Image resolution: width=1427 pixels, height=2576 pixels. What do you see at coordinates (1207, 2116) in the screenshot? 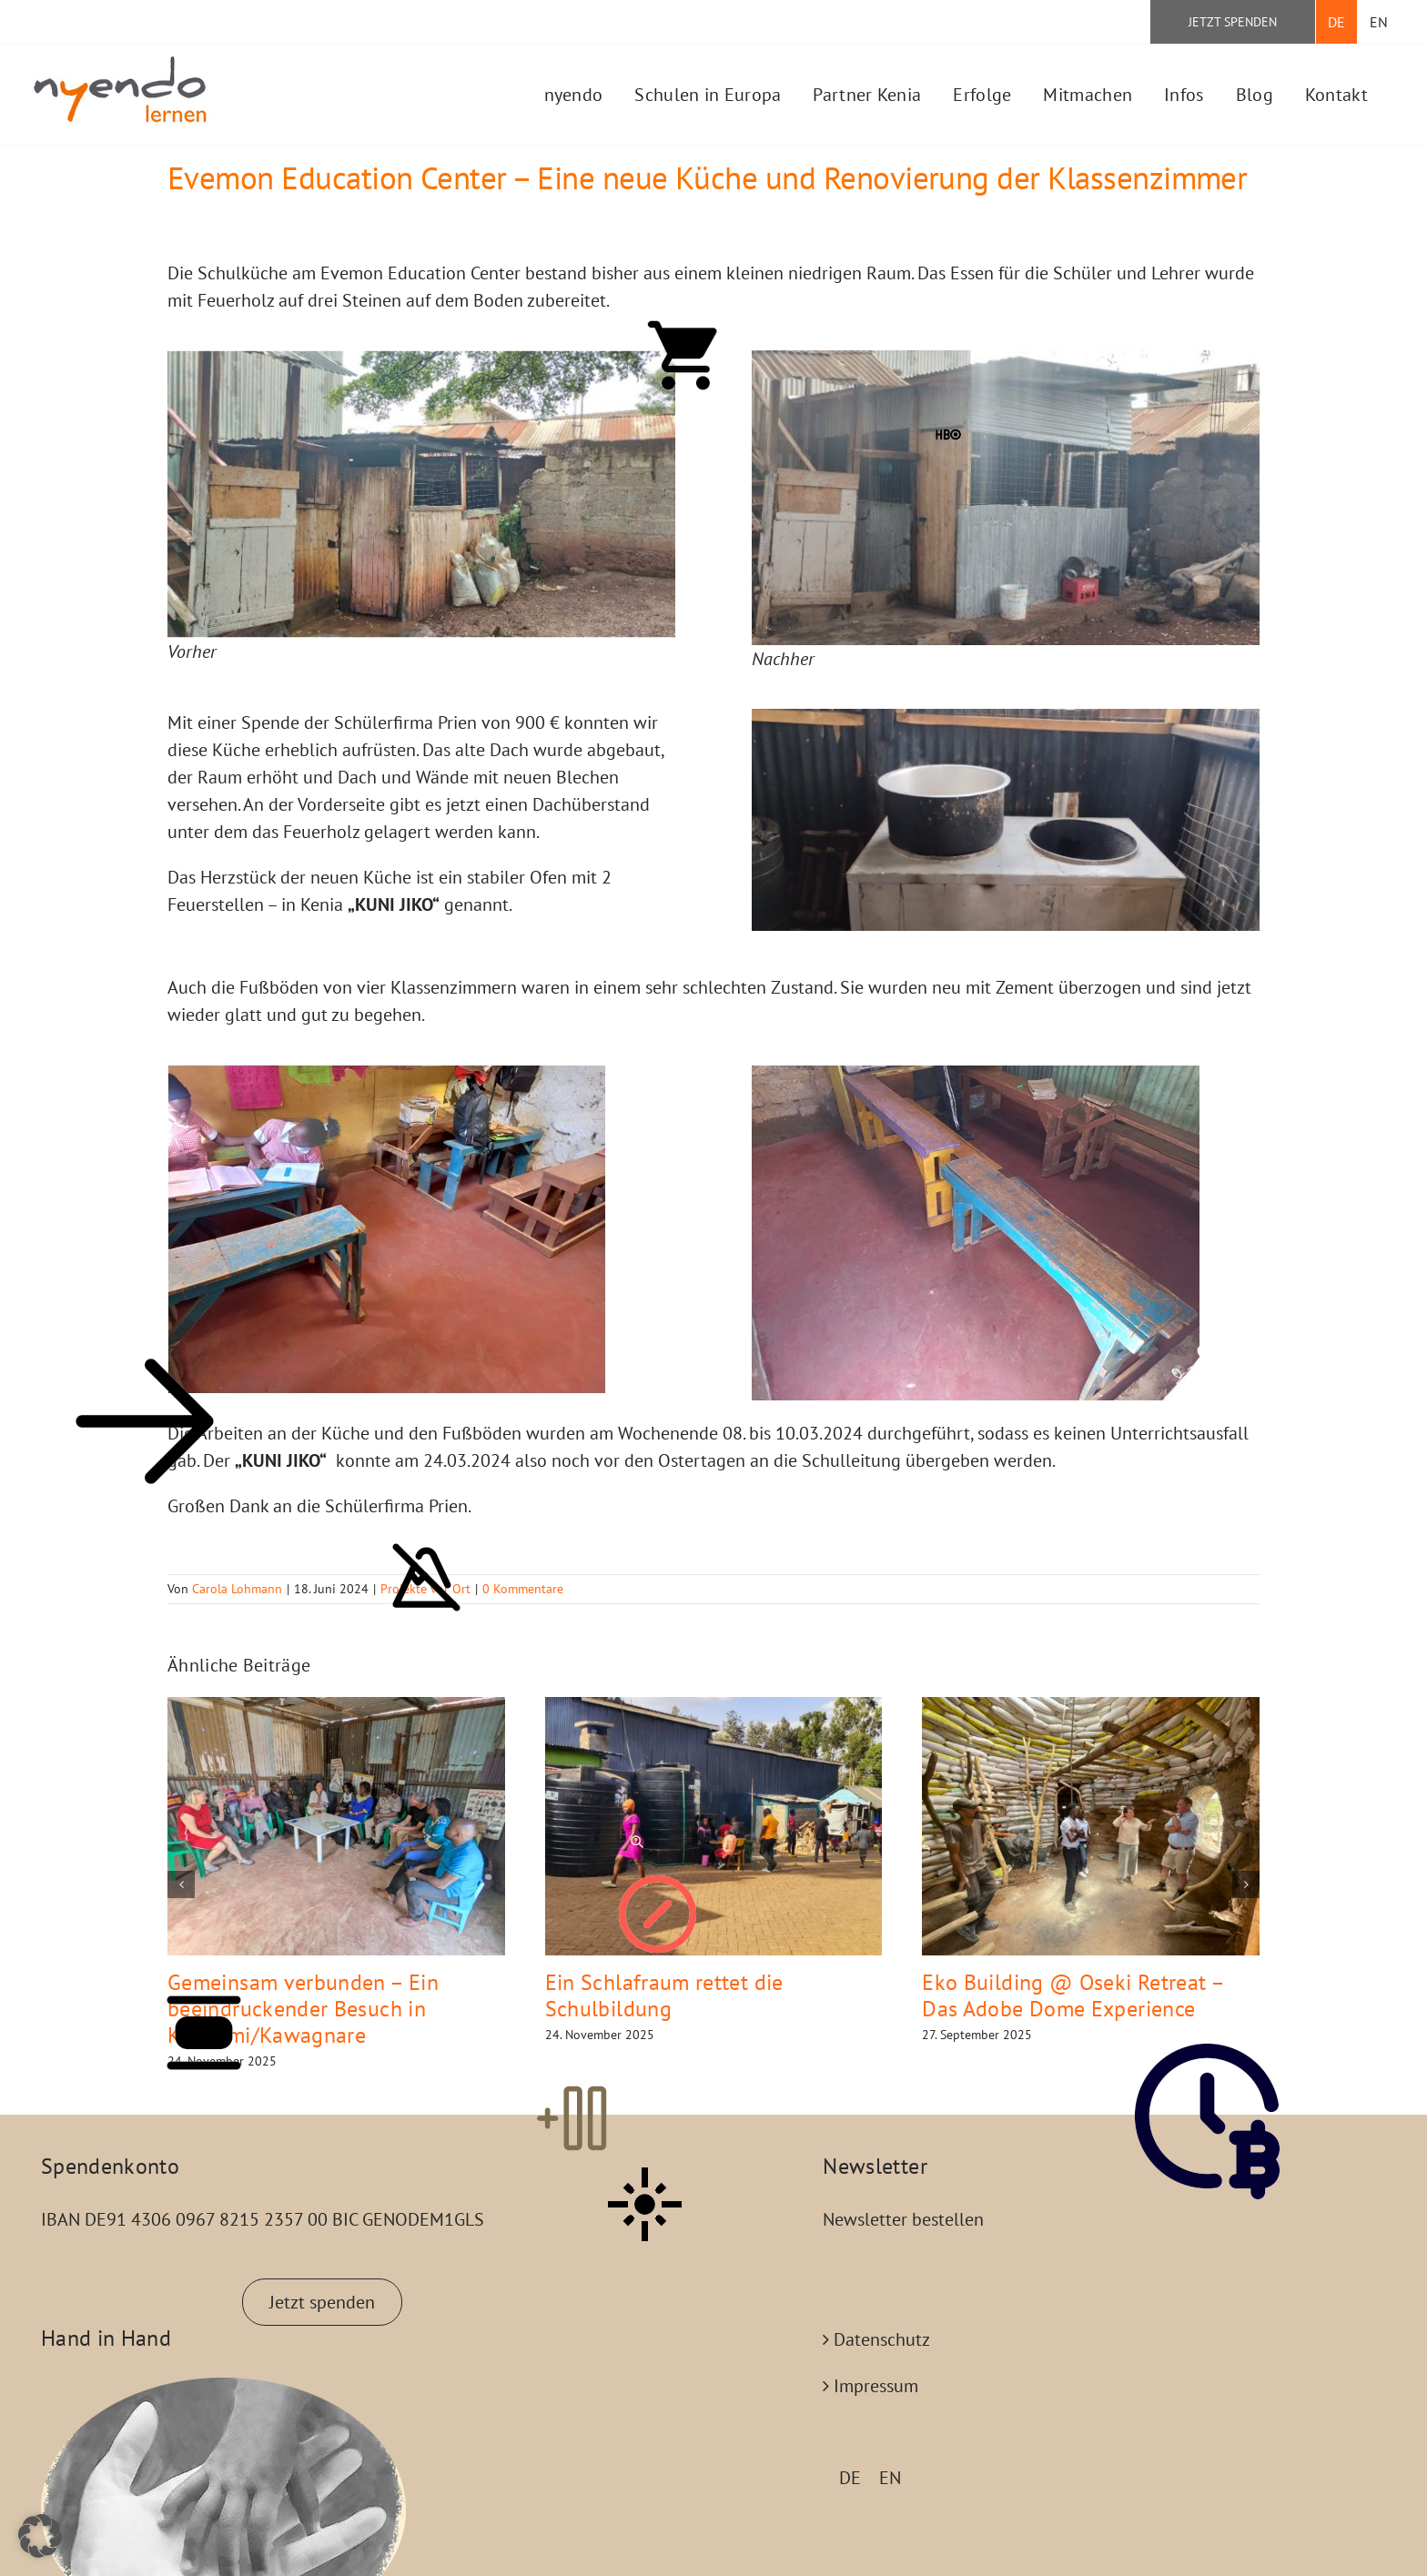
I see `view bitcoin transaction history` at bounding box center [1207, 2116].